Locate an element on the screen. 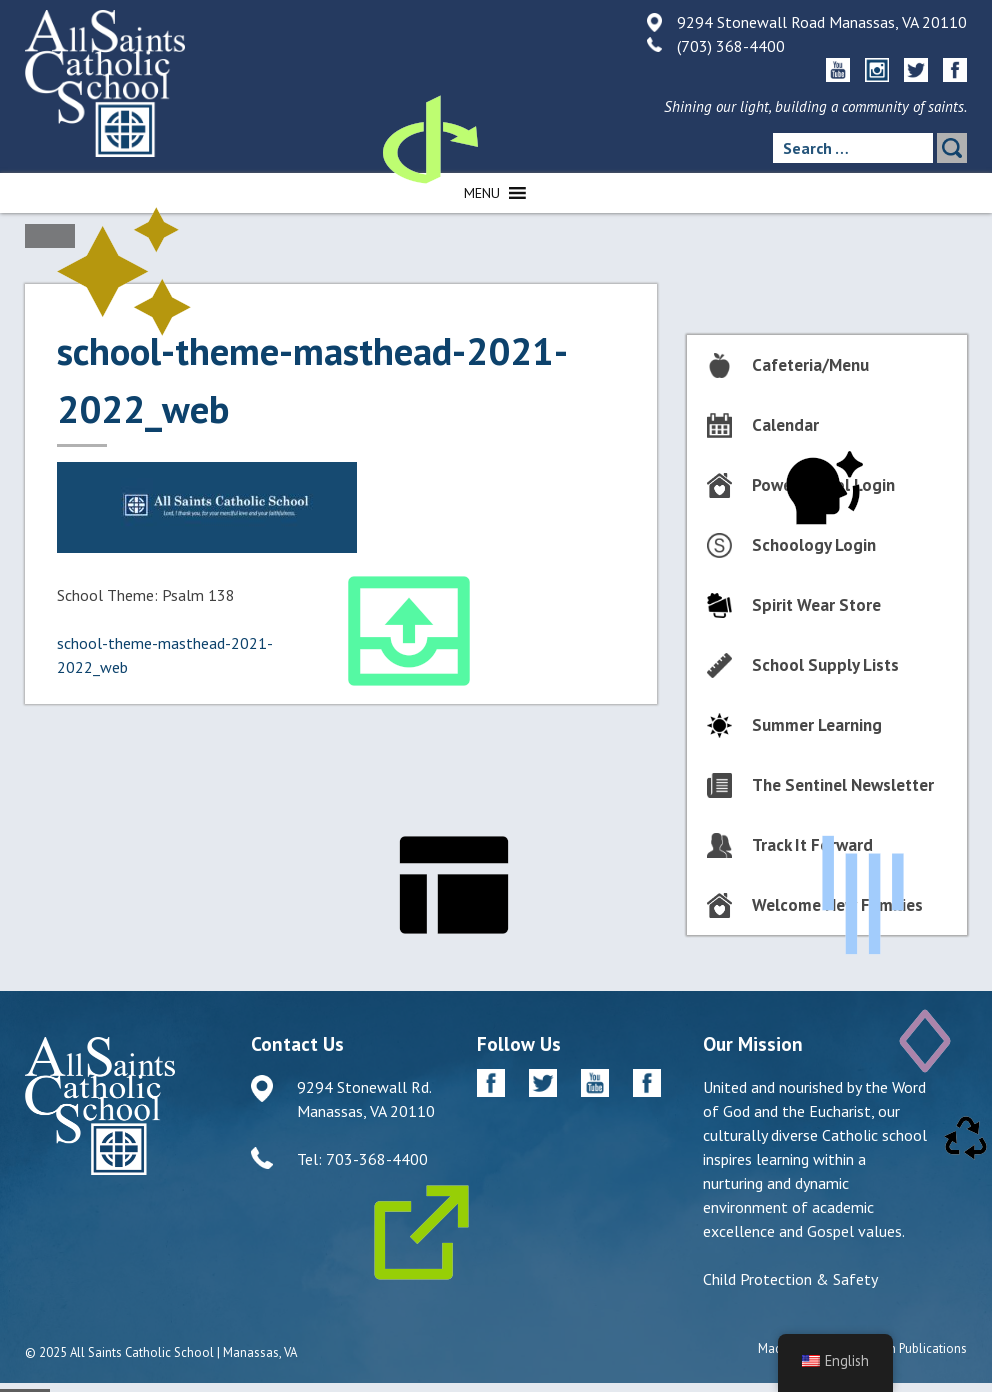 This screenshot has width=992, height=1392. indicates the diamonds suit in a card game is located at coordinates (925, 1041).